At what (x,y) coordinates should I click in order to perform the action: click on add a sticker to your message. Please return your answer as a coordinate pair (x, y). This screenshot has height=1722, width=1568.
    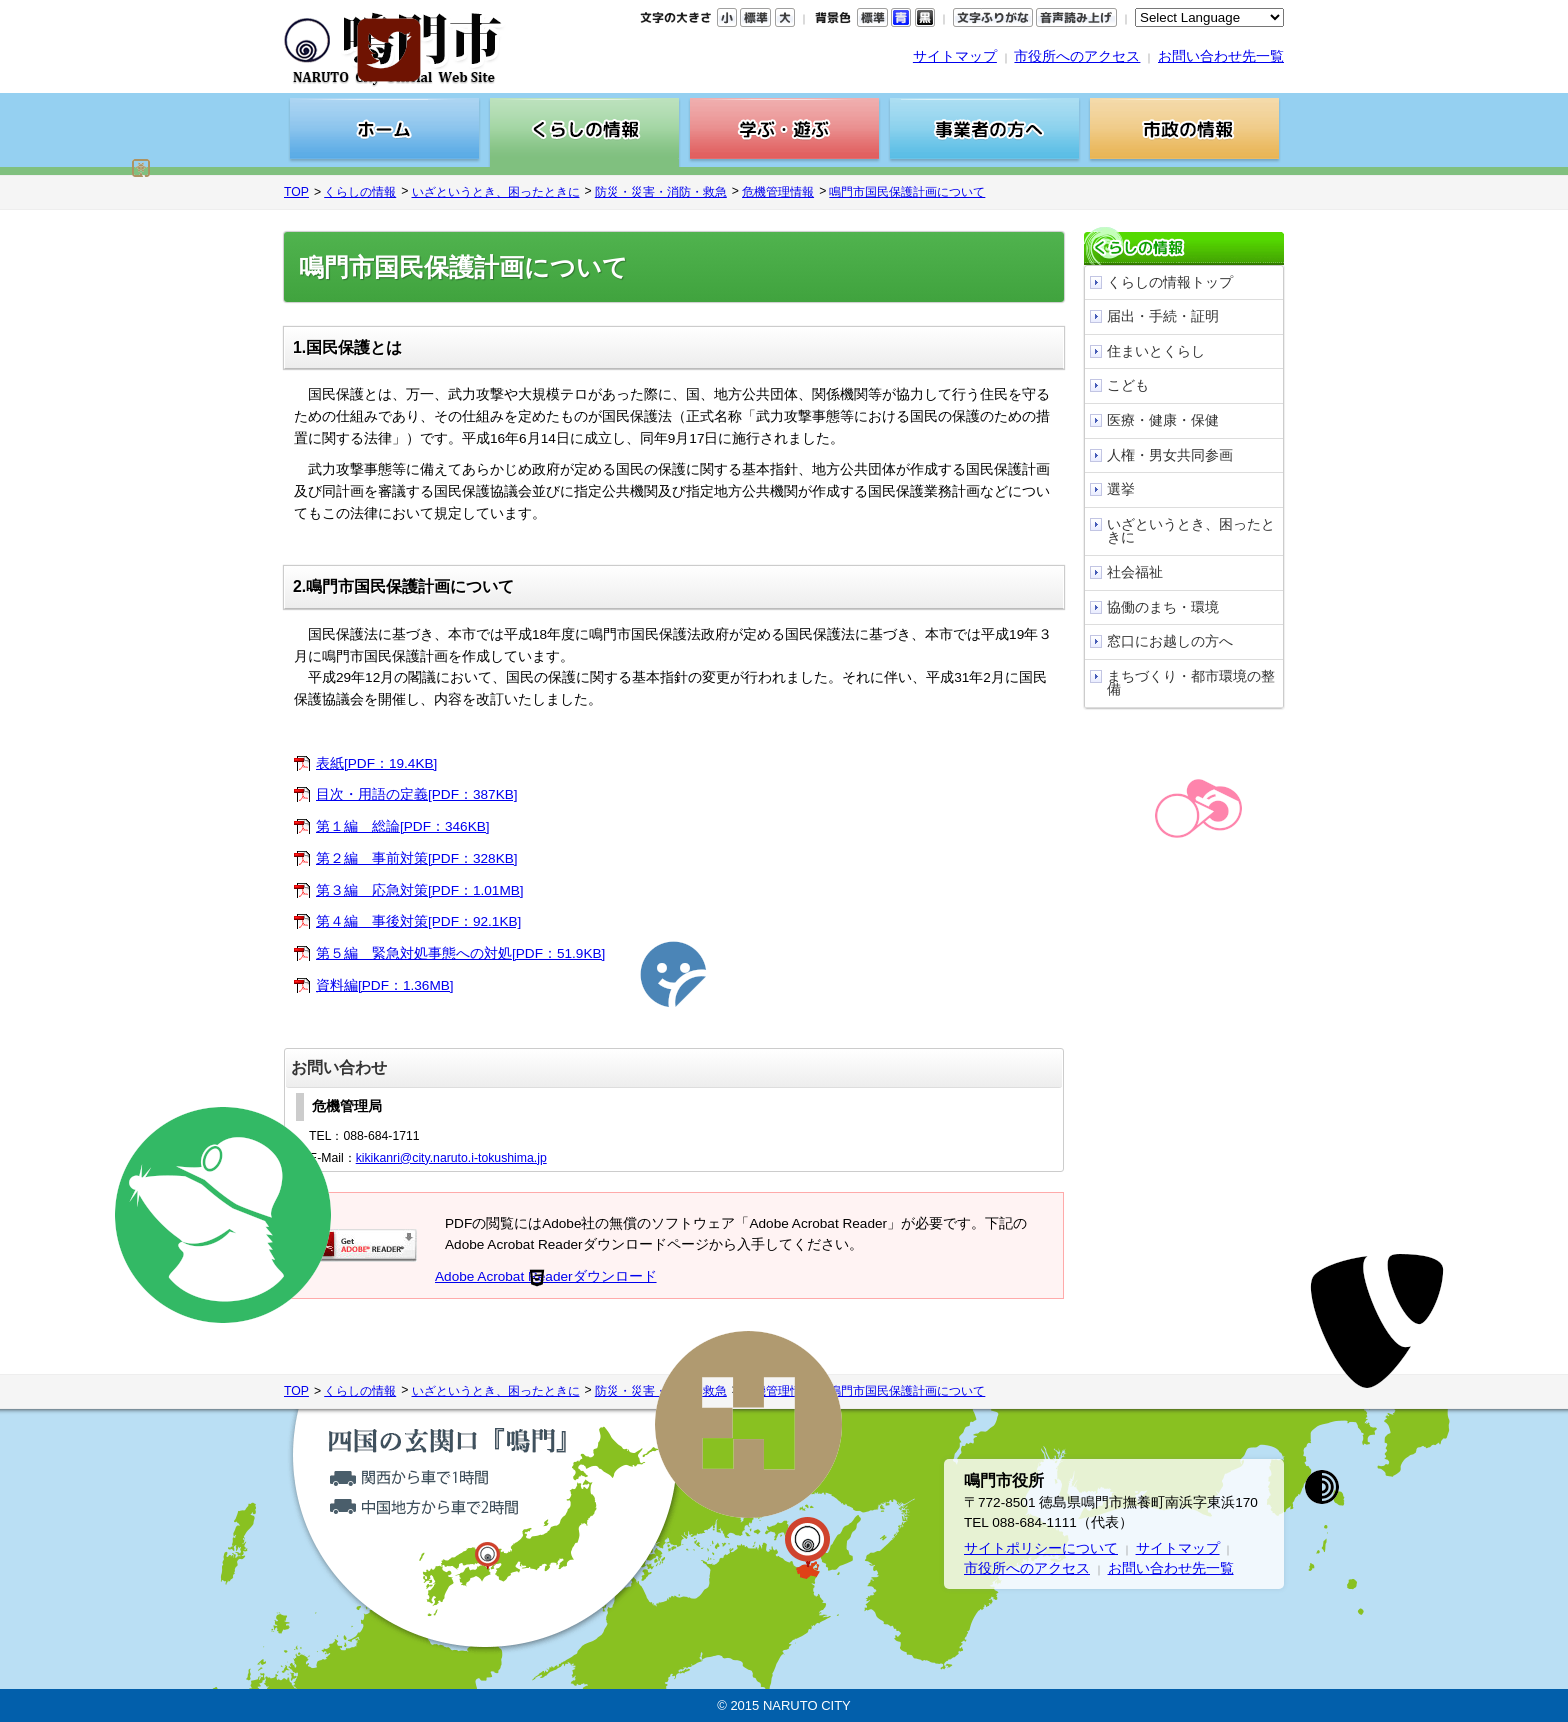
    Looking at the image, I should click on (673, 974).